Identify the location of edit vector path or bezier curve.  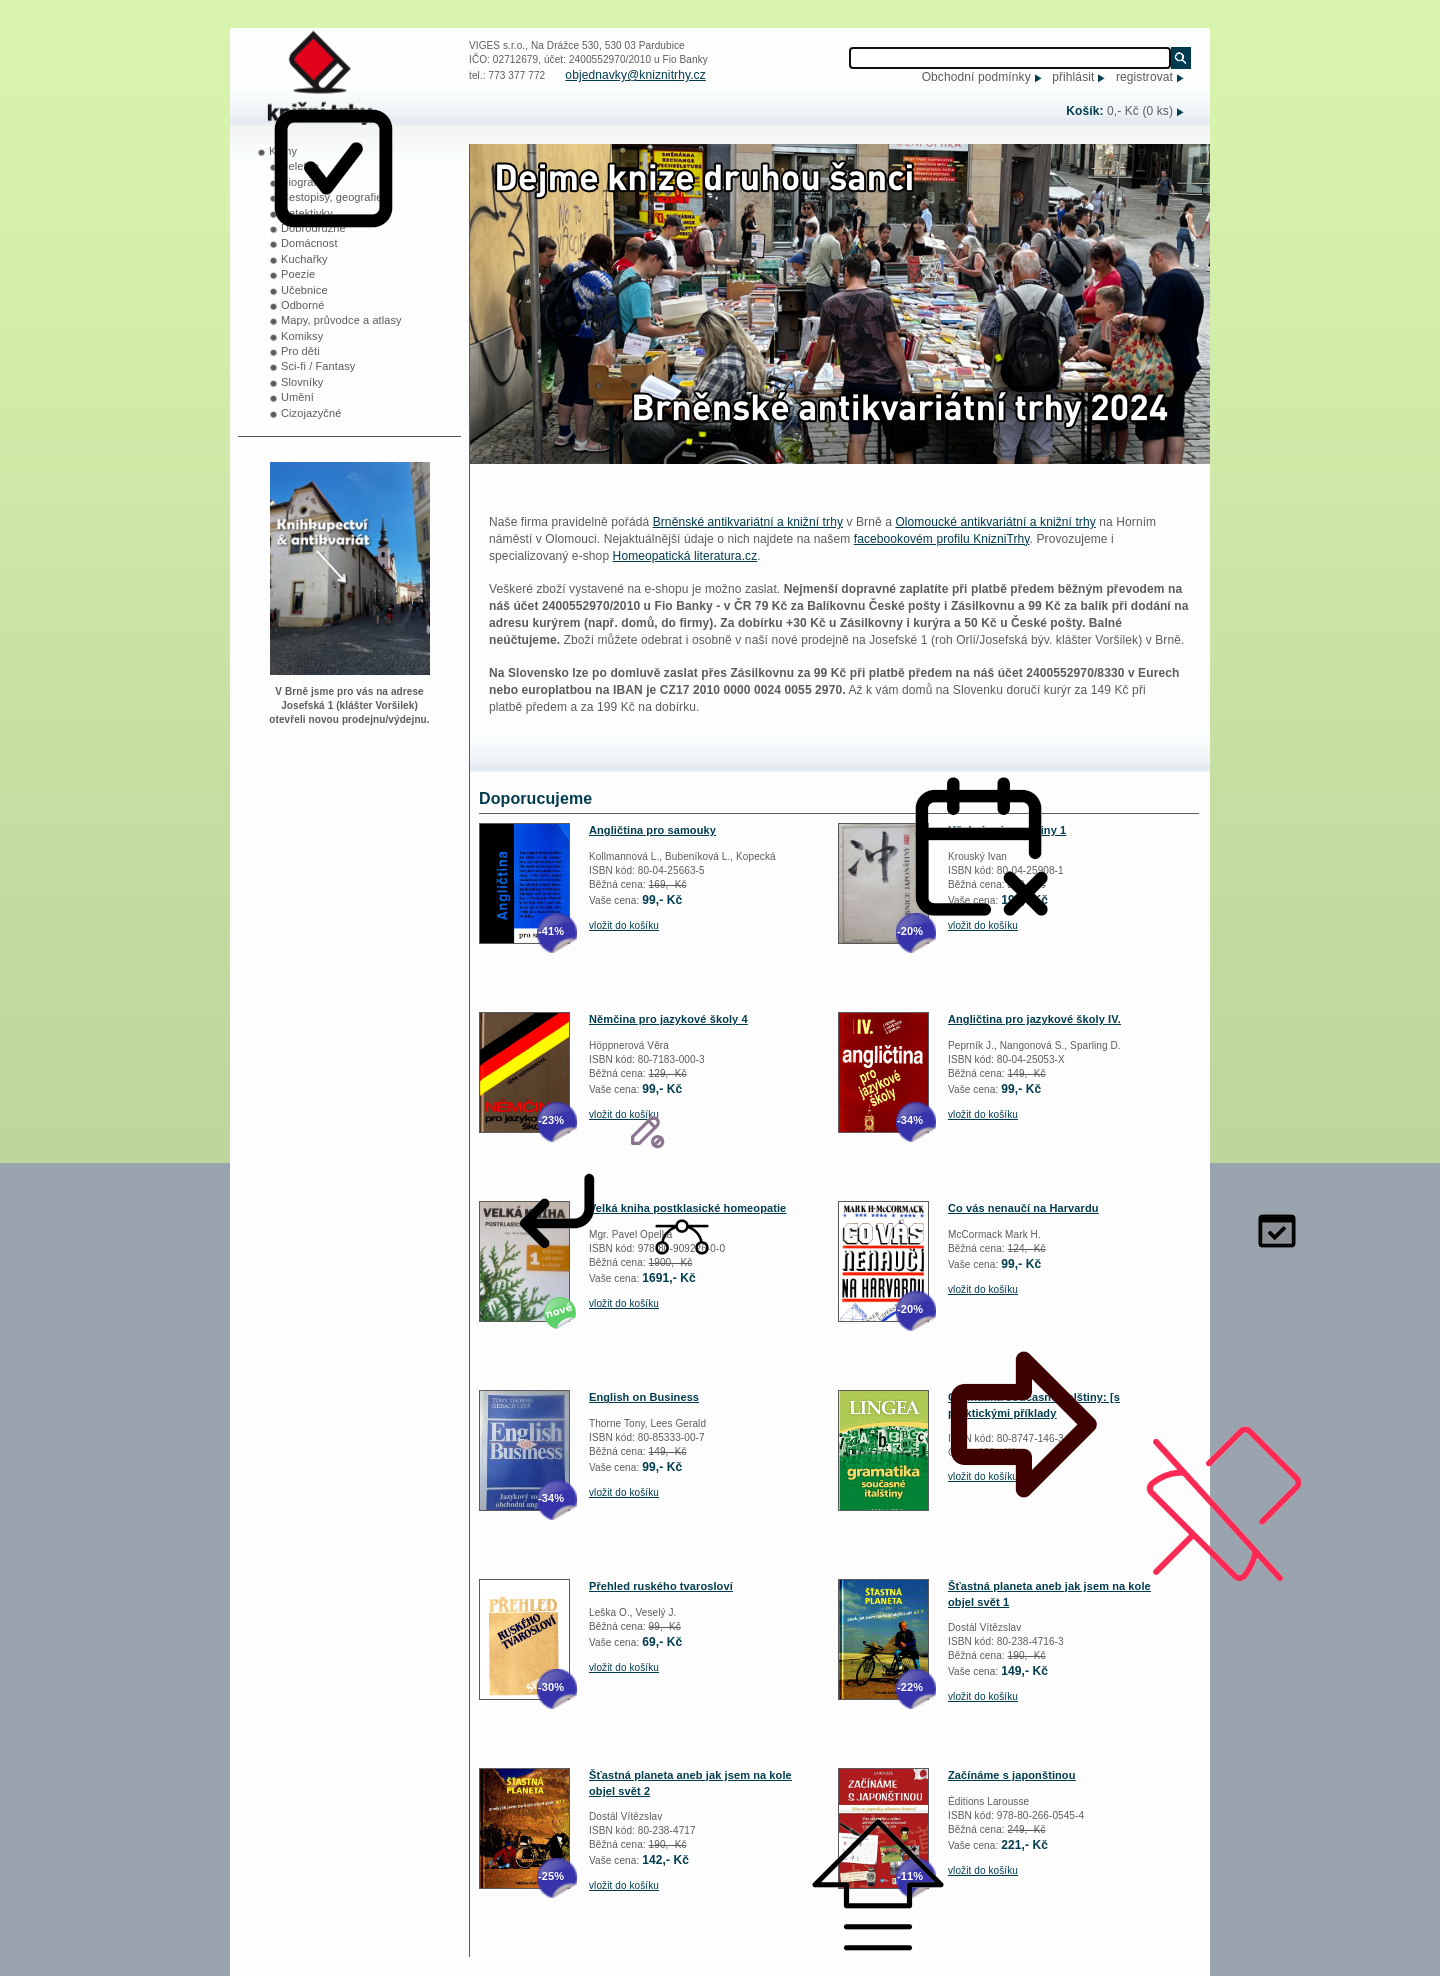
(682, 1237).